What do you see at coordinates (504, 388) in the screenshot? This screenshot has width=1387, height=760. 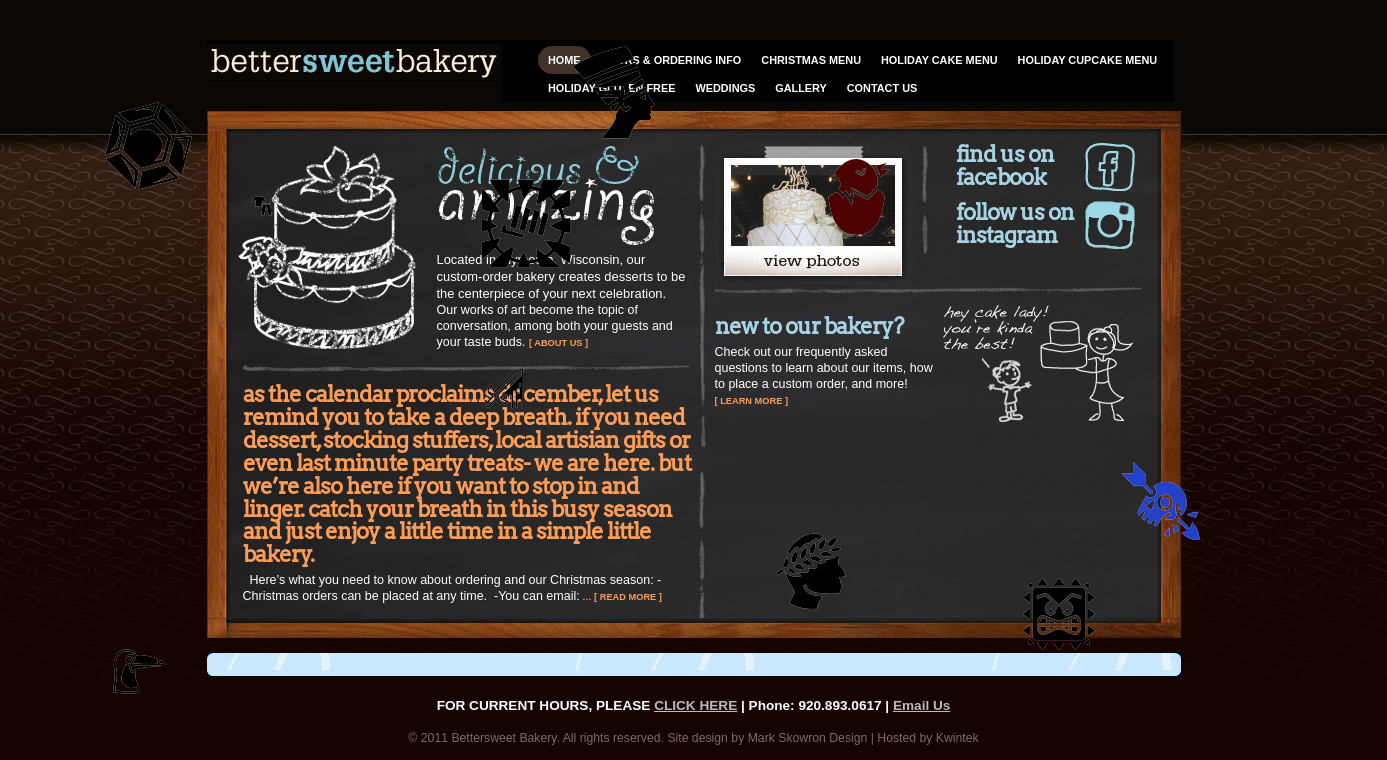 I see `indicates a critical hit or bleeding damage effect` at bounding box center [504, 388].